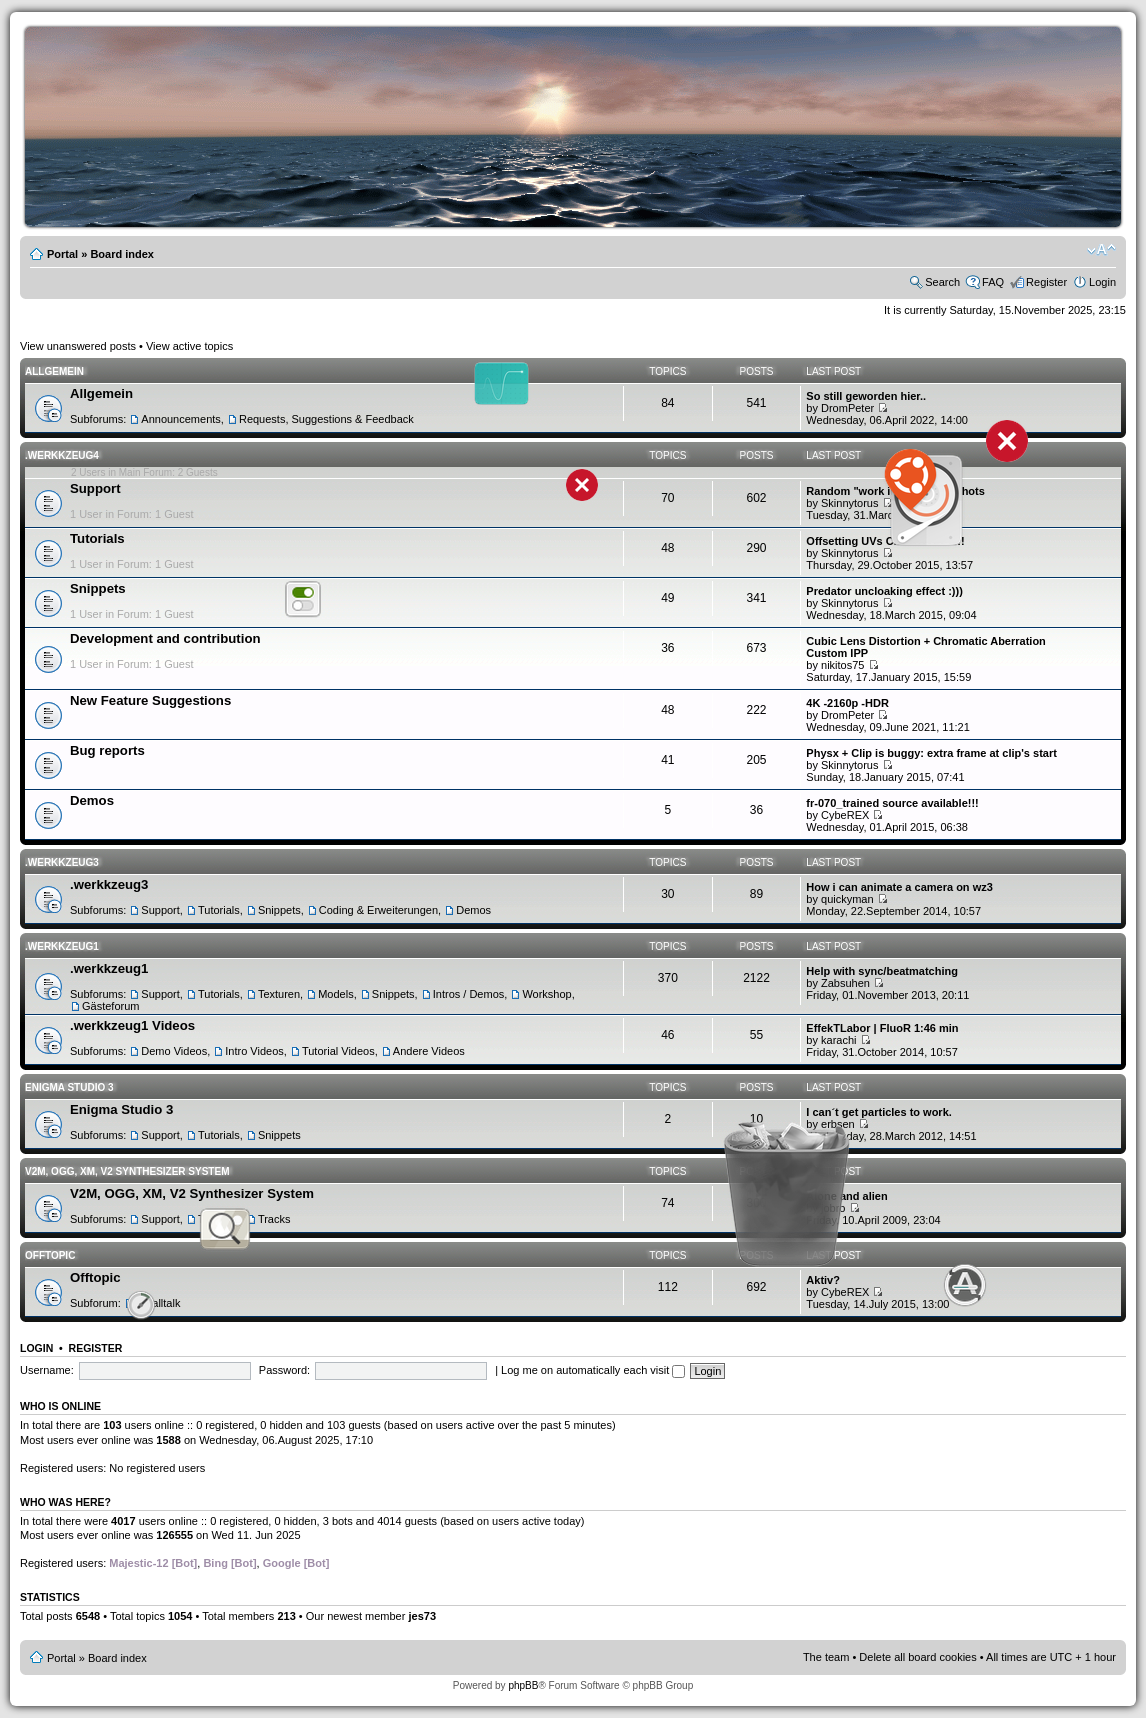 Image resolution: width=1146 pixels, height=1718 pixels. What do you see at coordinates (1007, 441) in the screenshot?
I see `cancel the current calculation` at bounding box center [1007, 441].